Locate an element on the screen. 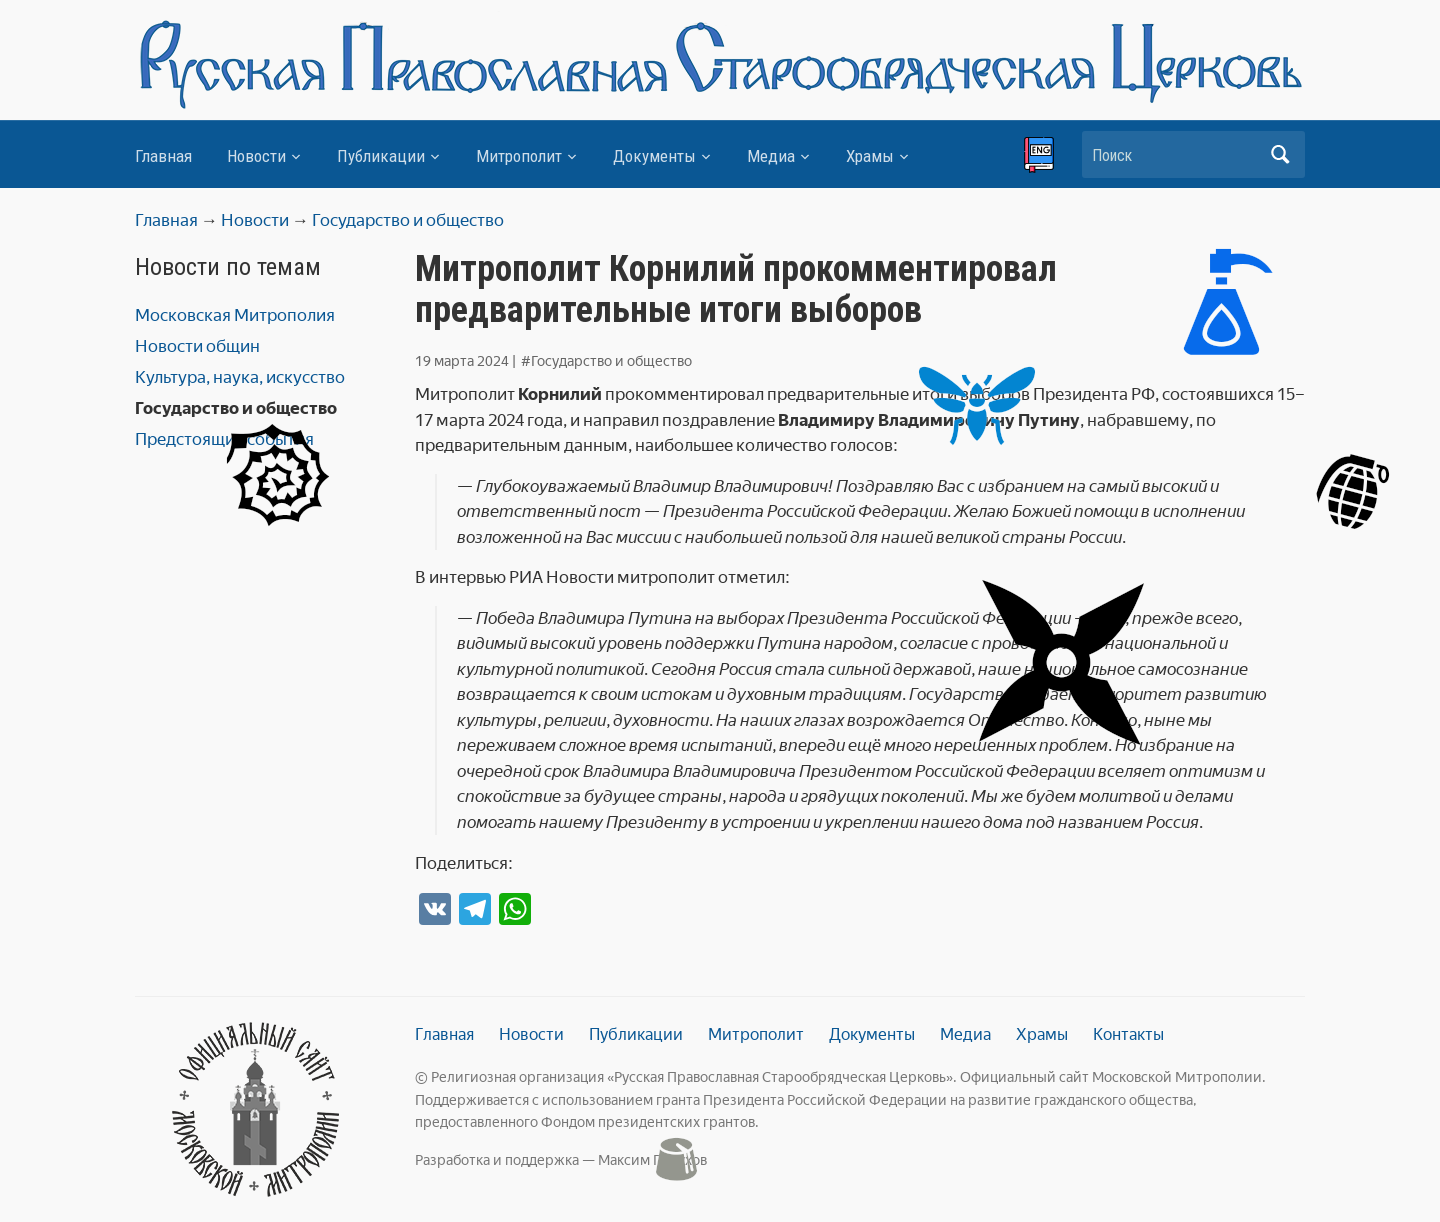  select ninja or stealth character class is located at coordinates (1061, 662).